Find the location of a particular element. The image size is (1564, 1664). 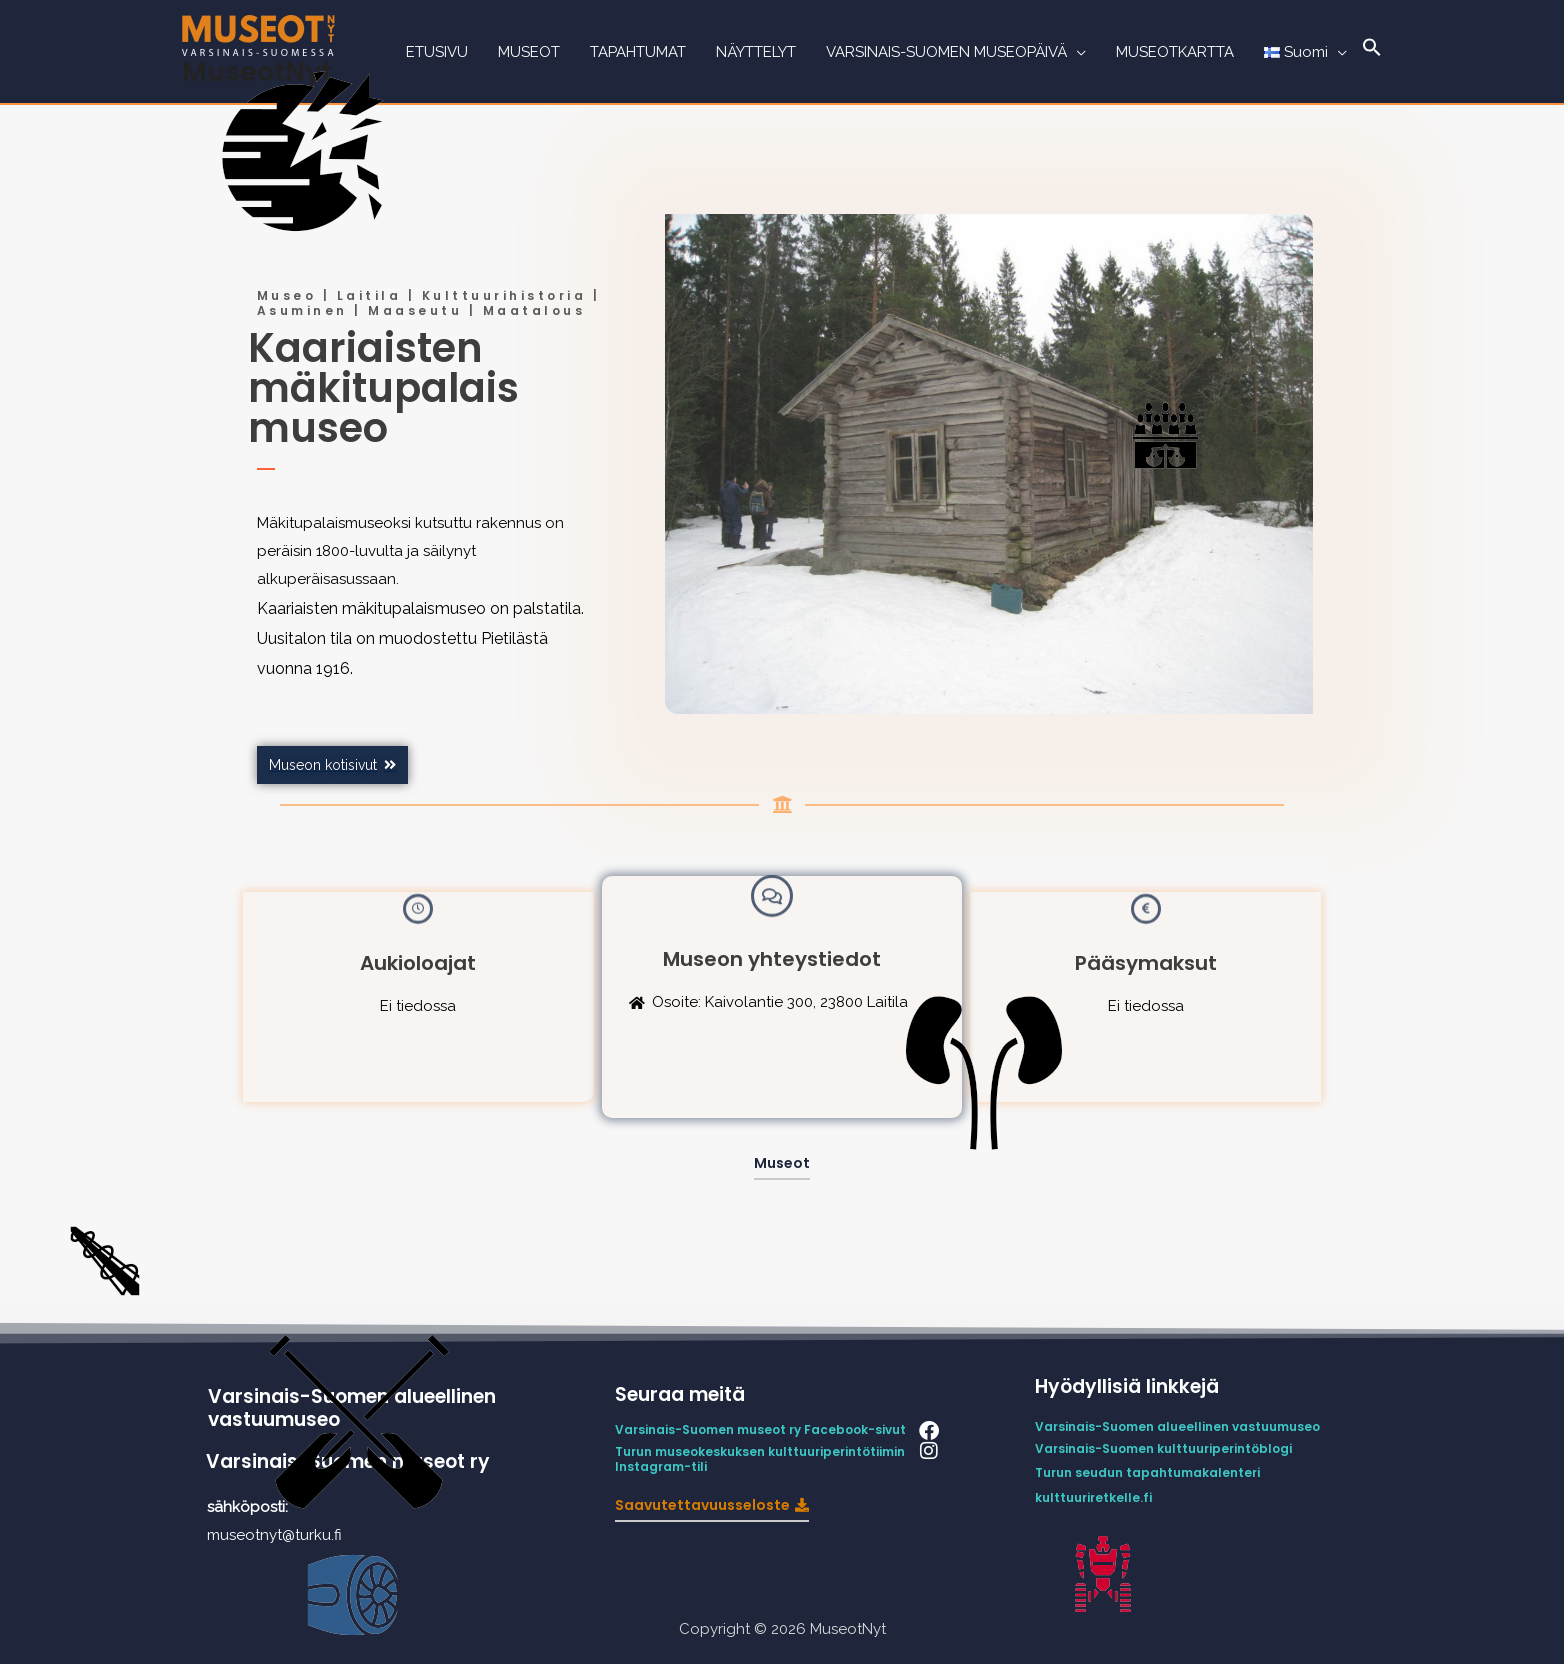

indicates catastrophic event or destruction in gameplay is located at coordinates (303, 151).